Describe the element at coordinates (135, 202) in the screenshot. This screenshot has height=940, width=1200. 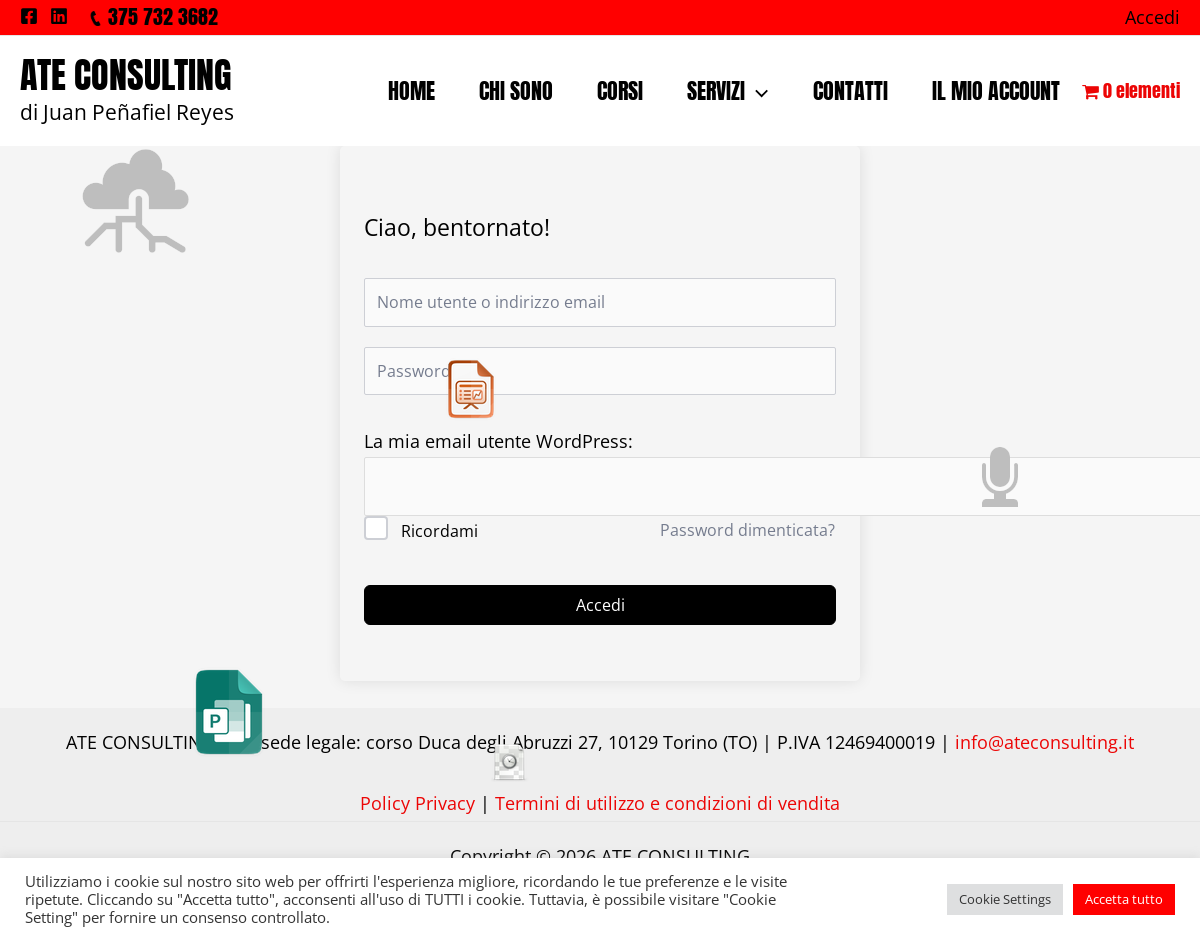
I see `indicates stormy weather conditions` at that location.